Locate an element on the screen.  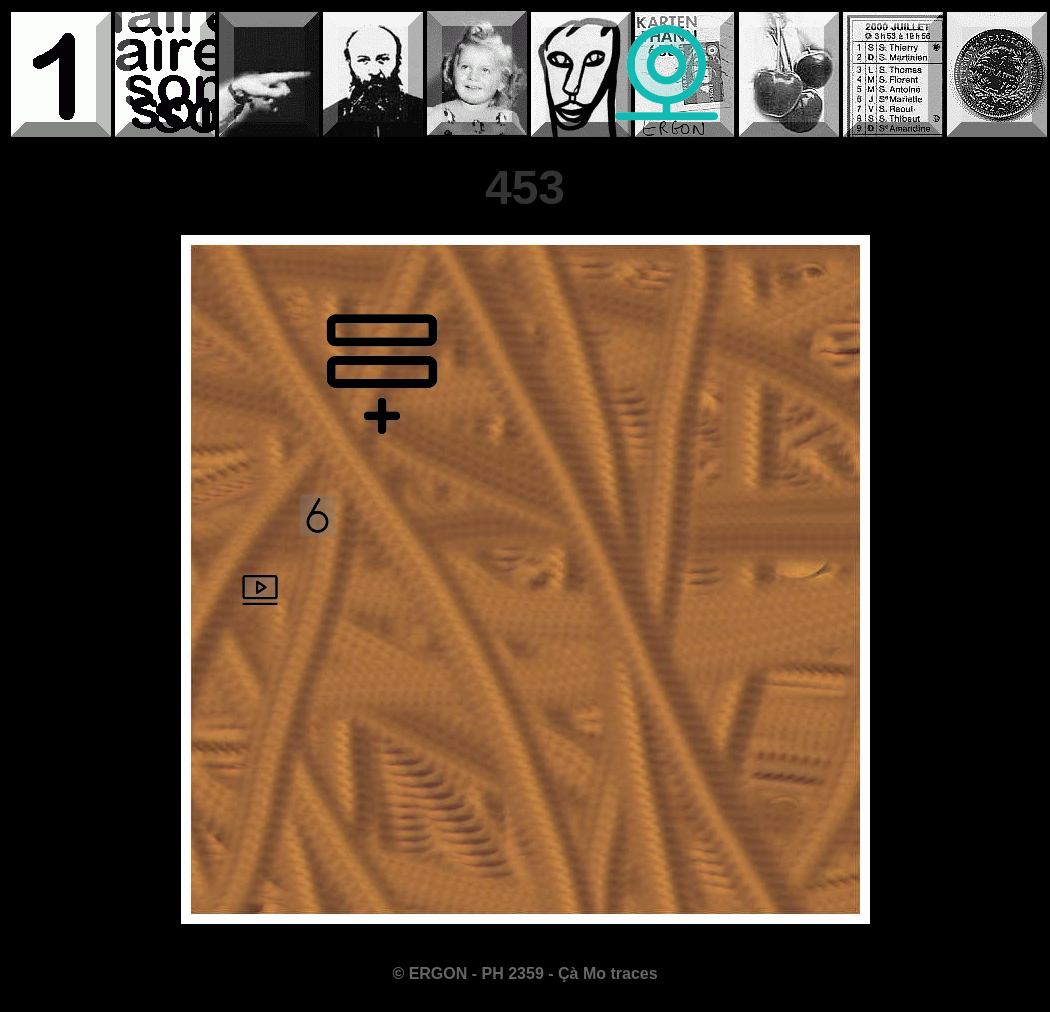
access webcam or camera settings is located at coordinates (666, 76).